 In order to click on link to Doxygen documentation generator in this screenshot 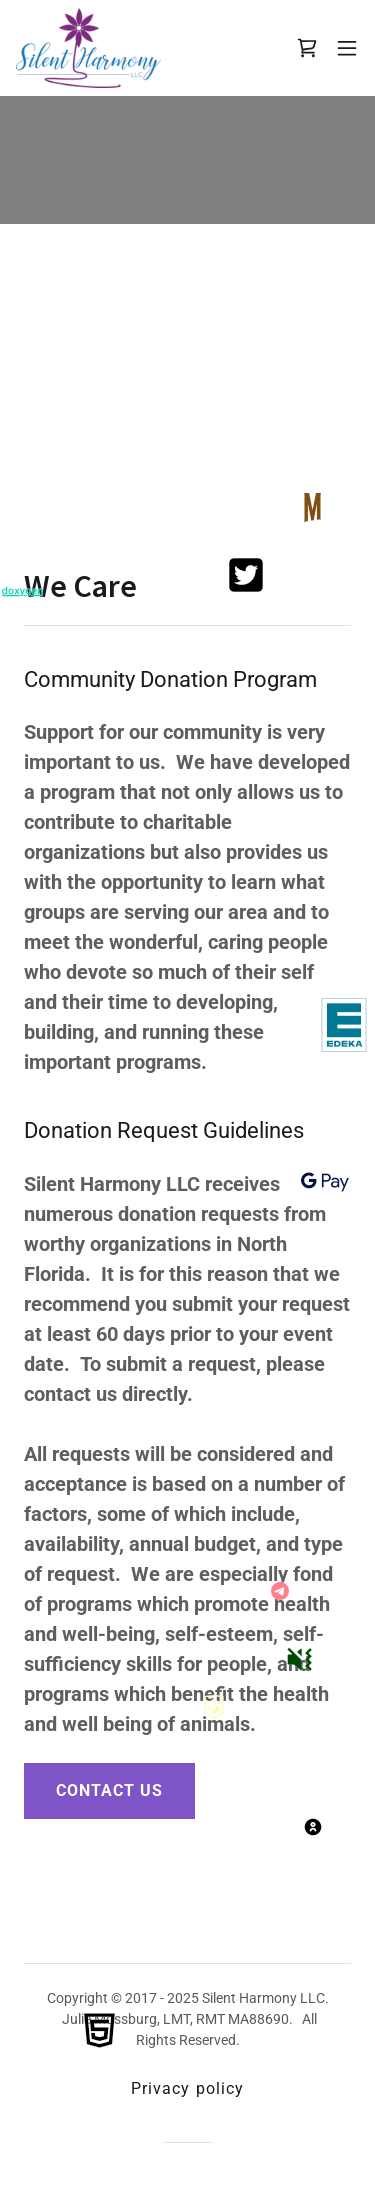, I will do `click(22, 591)`.